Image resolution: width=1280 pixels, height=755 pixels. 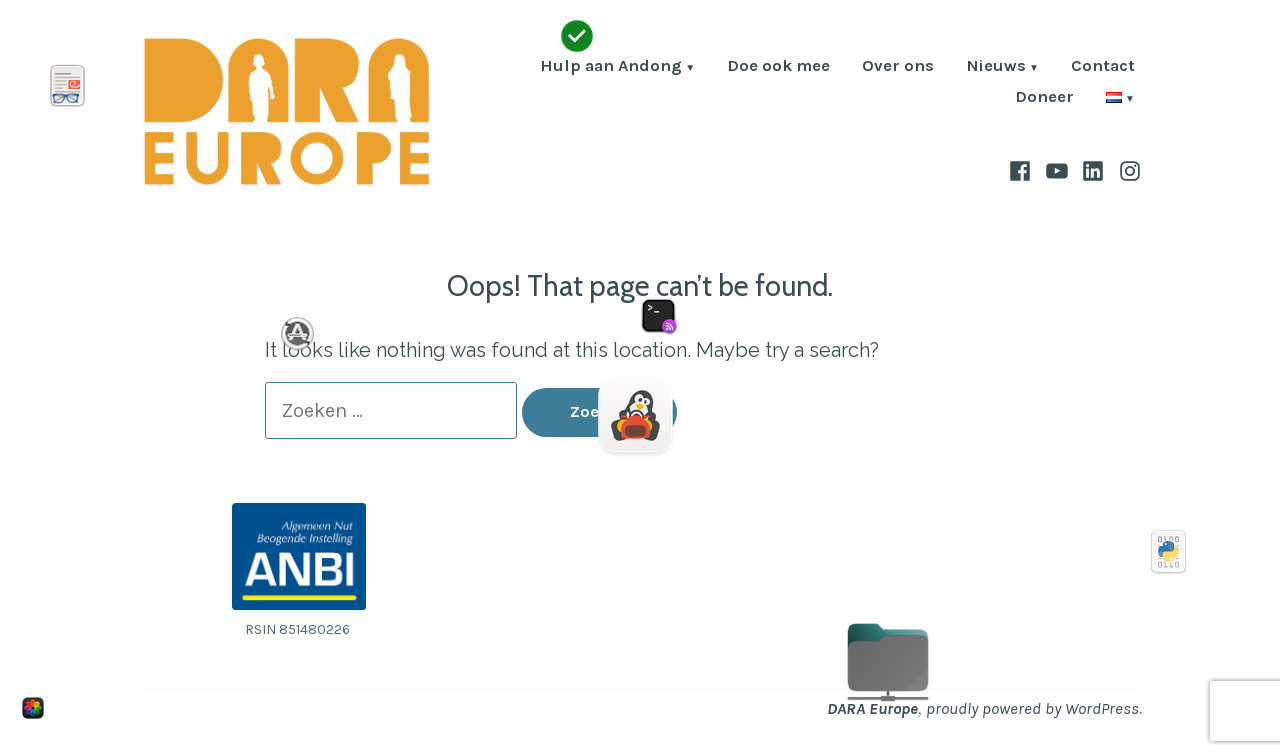 I want to click on launch supertuxkart racing game, so click(x=635, y=415).